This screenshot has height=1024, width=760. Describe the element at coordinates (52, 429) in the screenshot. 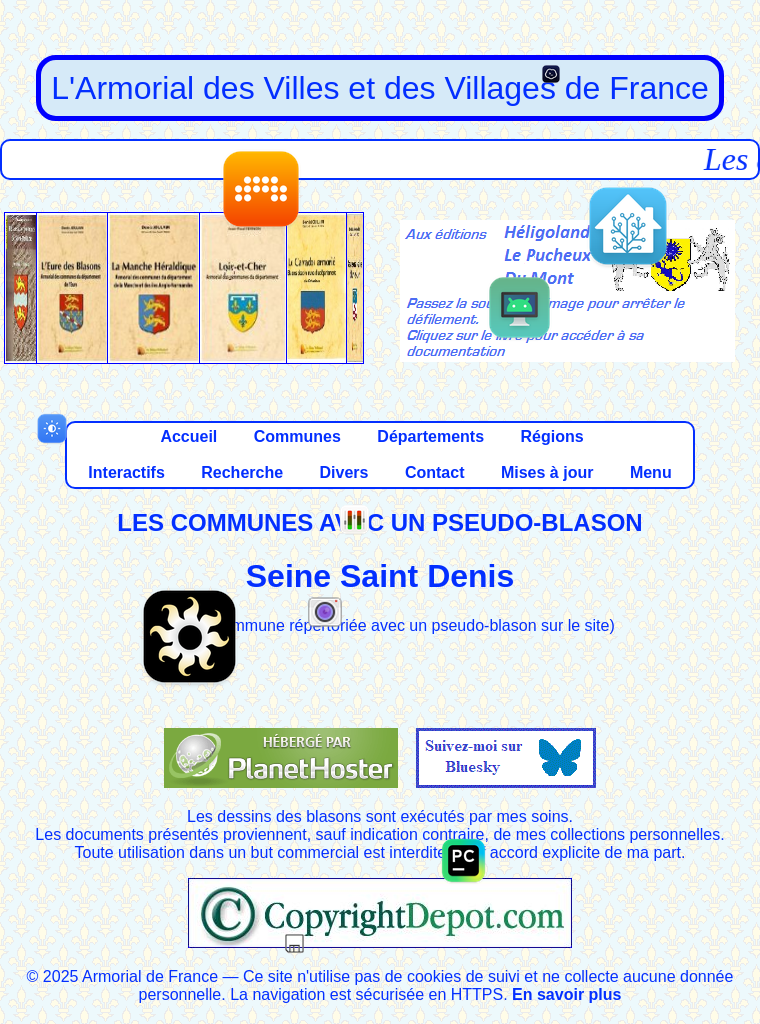

I see `adjust night shift or blue light settings` at that location.